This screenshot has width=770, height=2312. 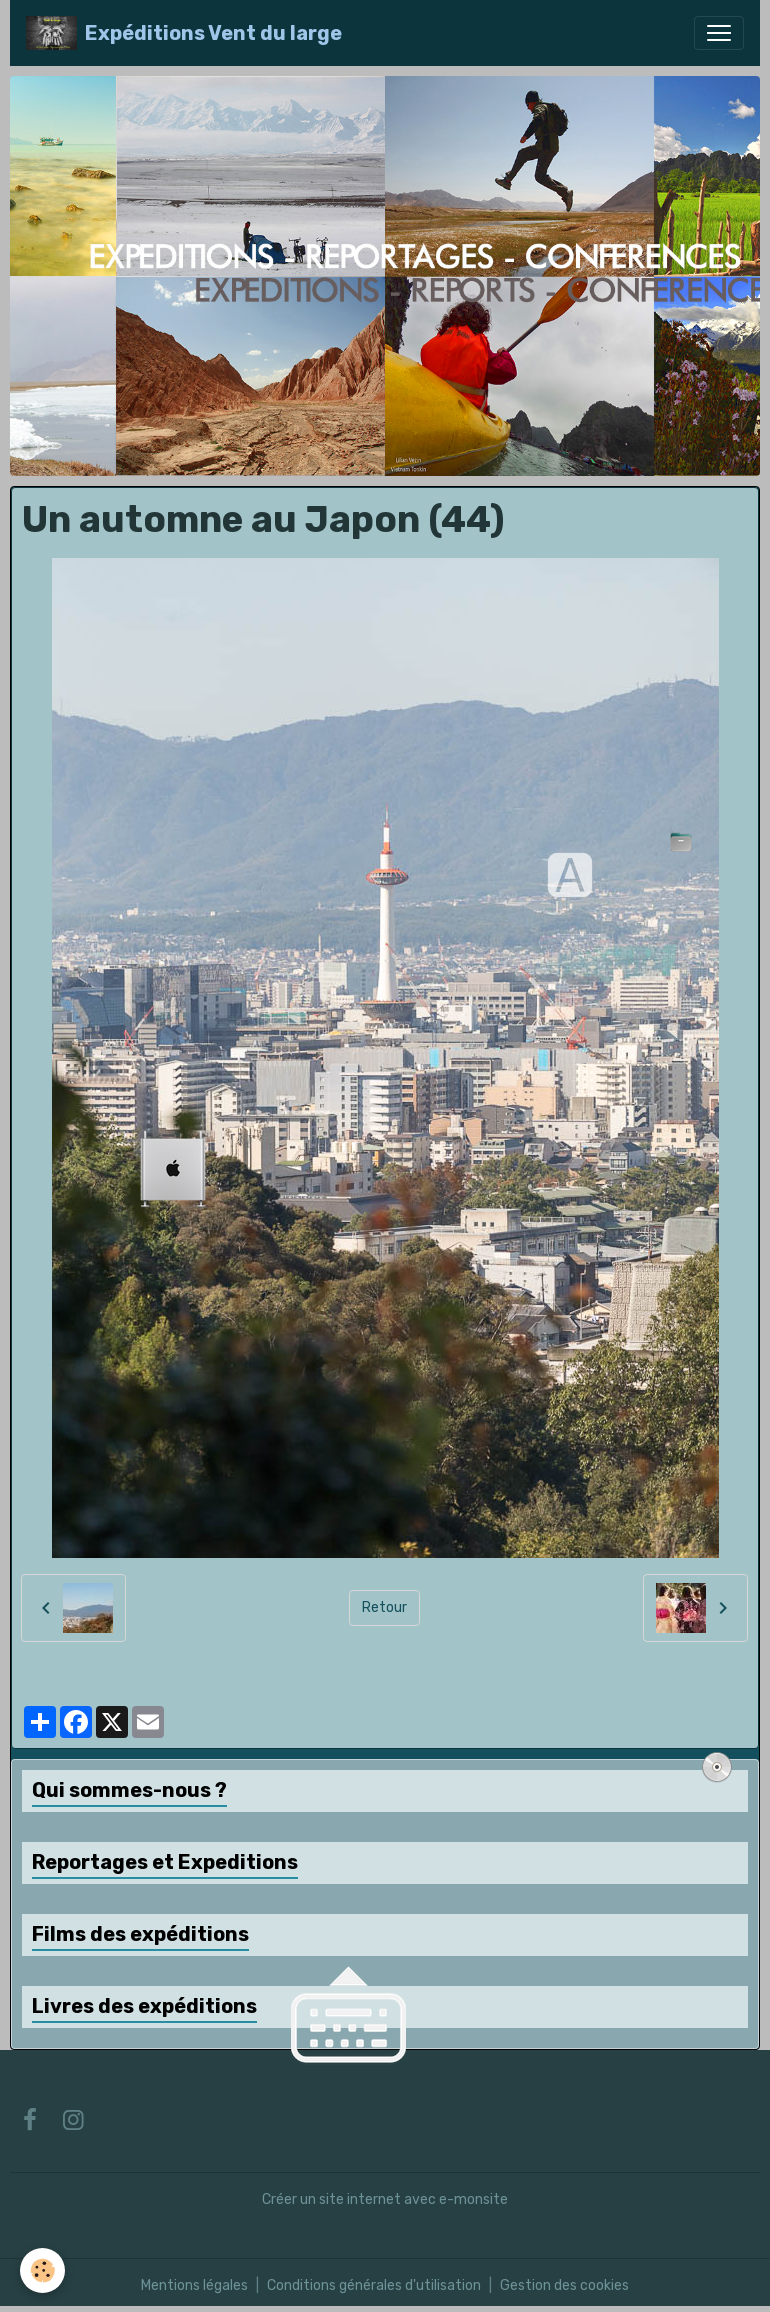 I want to click on open the file manager application, so click(x=681, y=842).